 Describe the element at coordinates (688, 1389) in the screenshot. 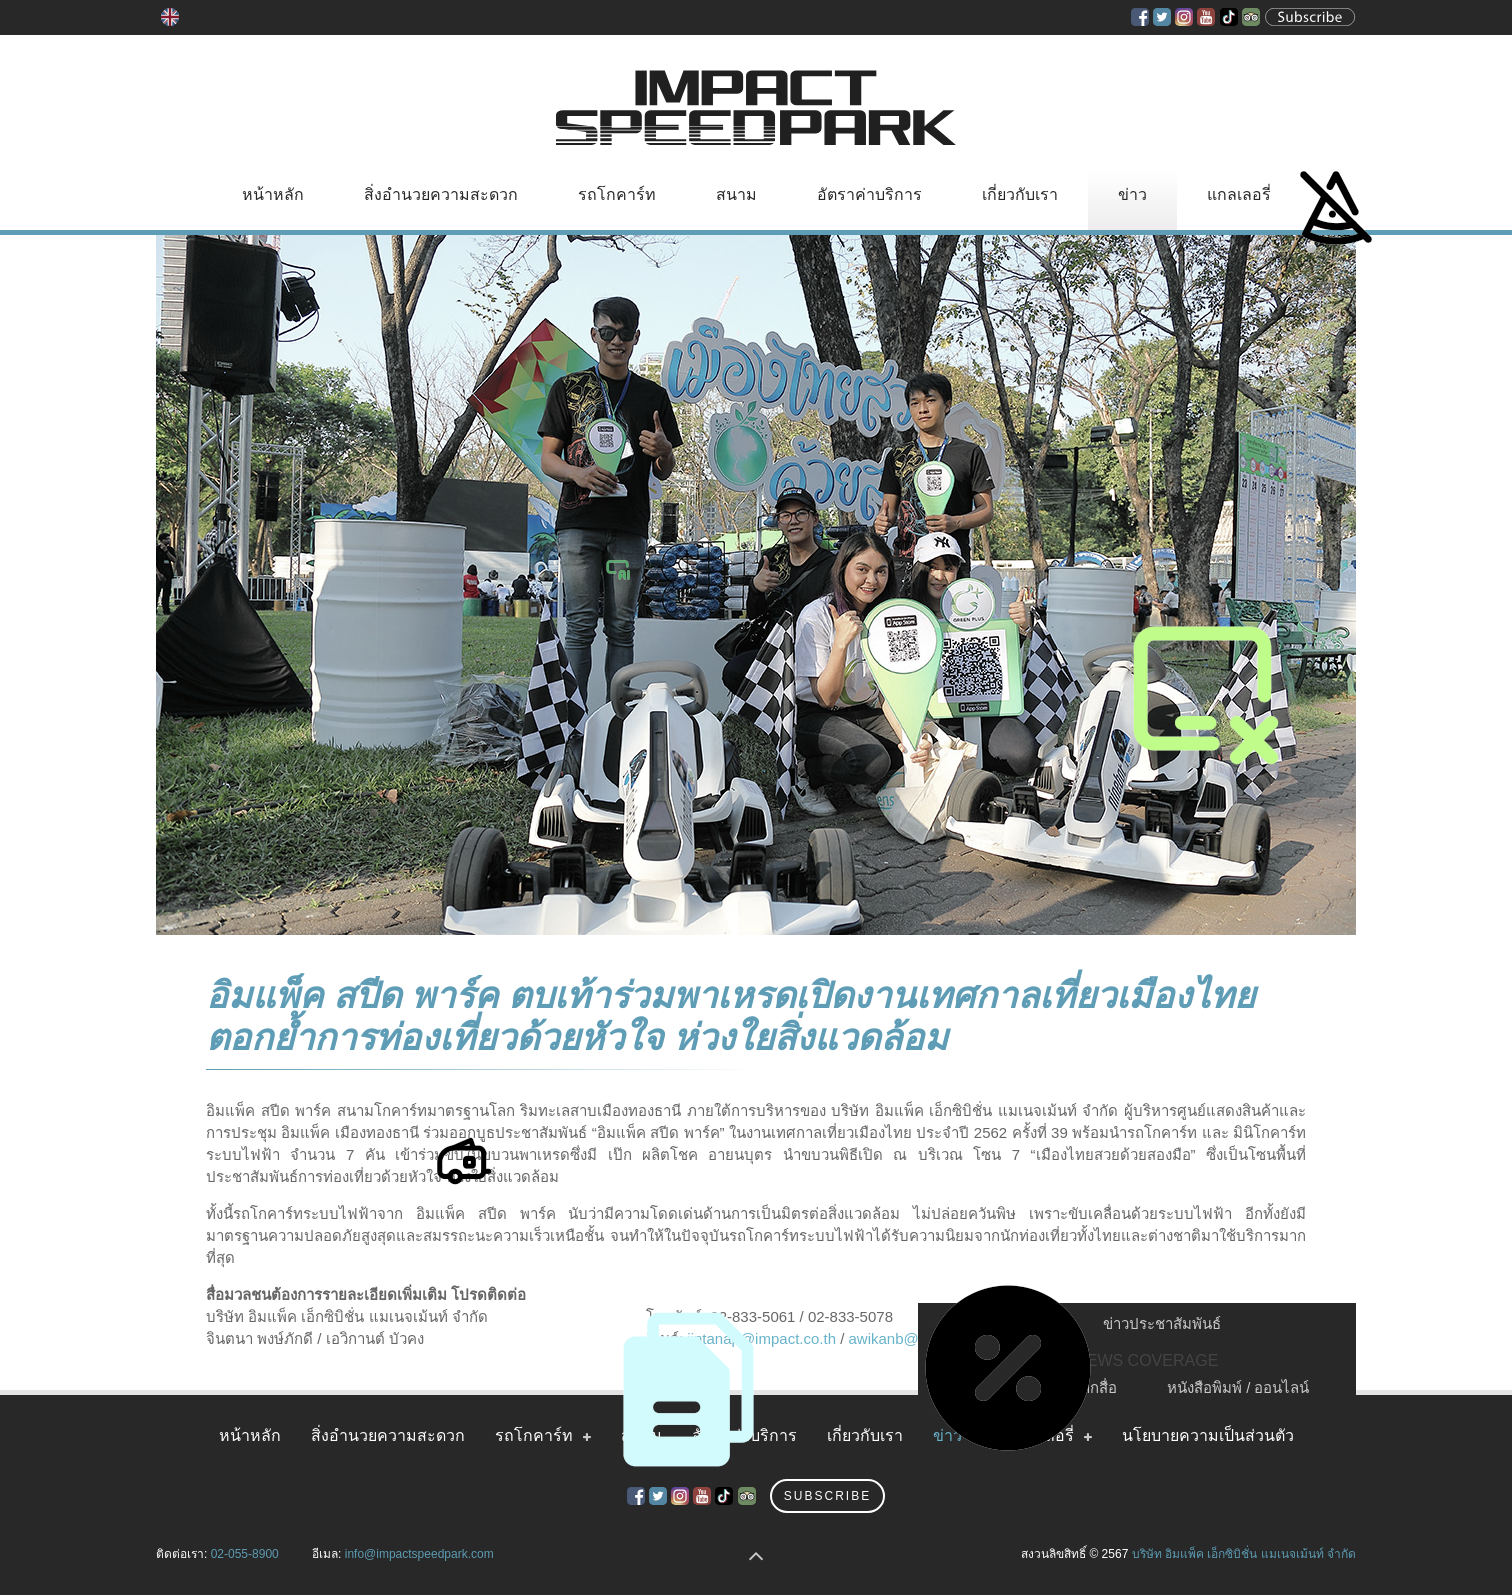

I see `access your files or documents` at that location.